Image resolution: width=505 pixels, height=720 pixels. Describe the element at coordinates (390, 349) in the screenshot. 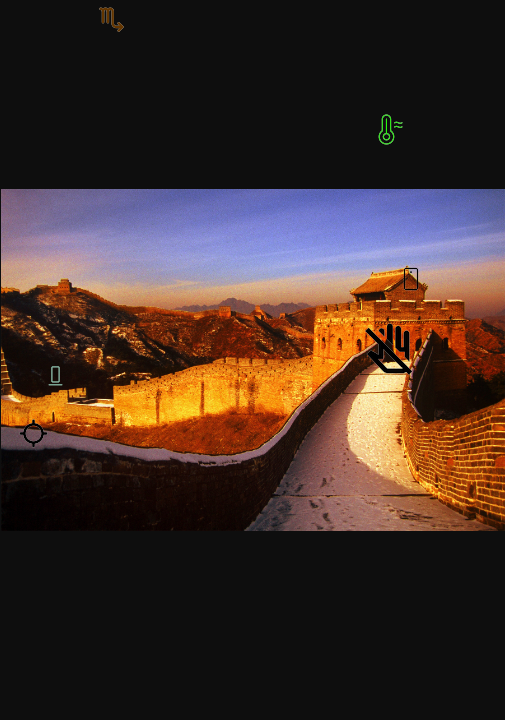

I see `do not touch or interact with this item` at that location.